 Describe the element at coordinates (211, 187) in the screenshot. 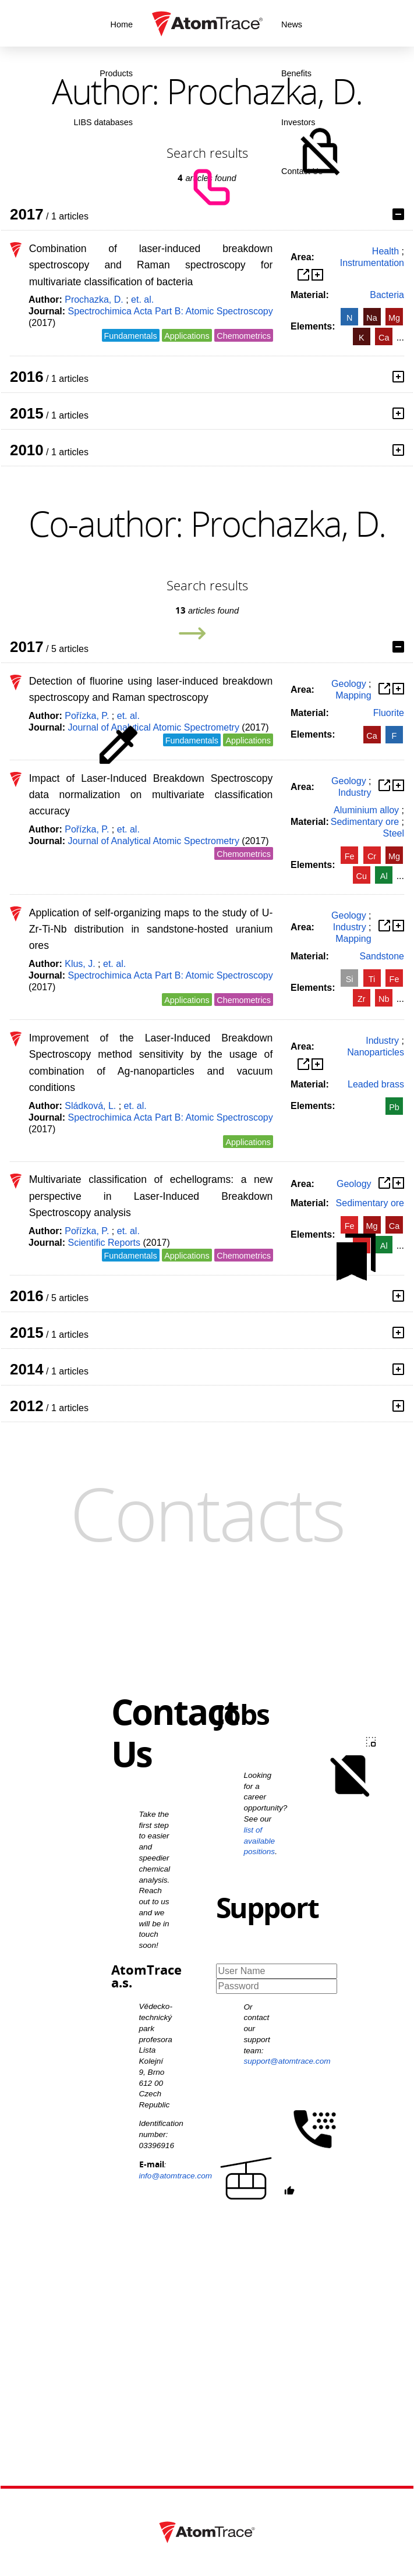

I see `set corner style to bevel join` at that location.